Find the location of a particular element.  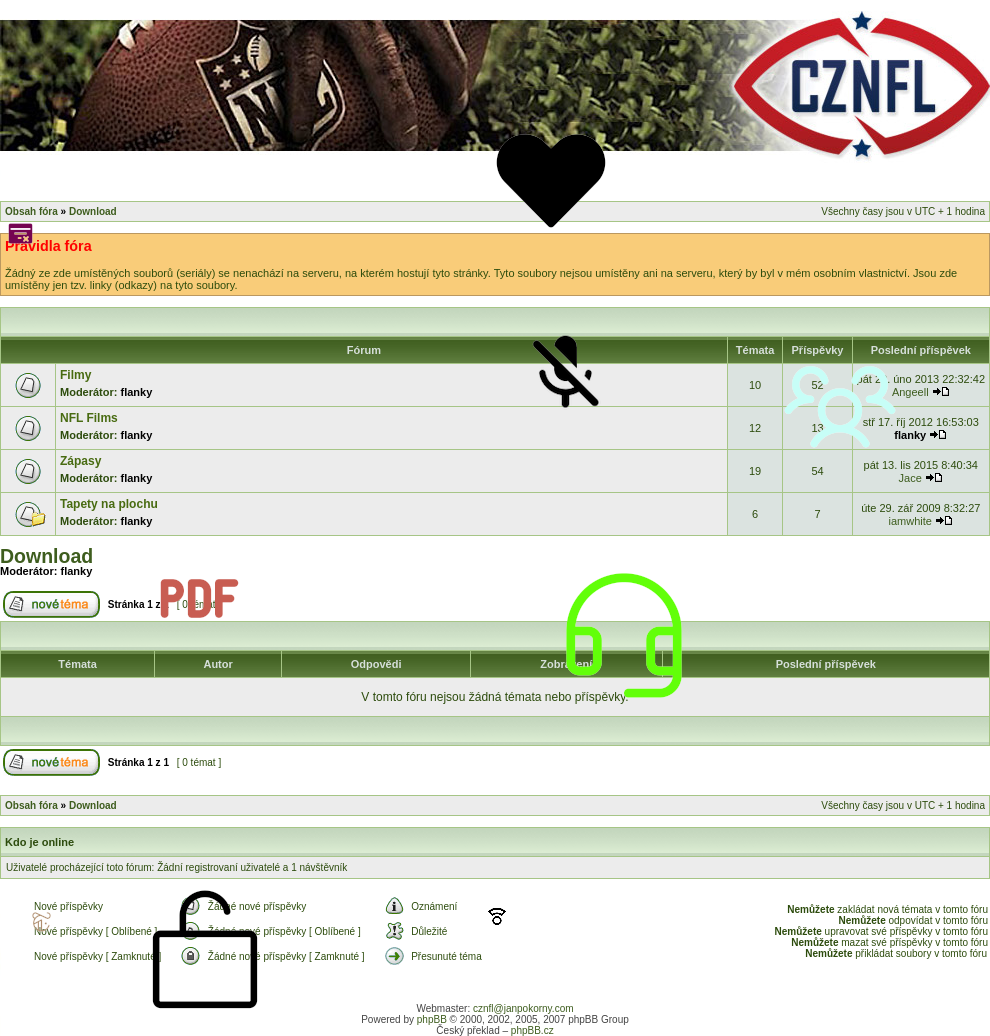

contact customer support is located at coordinates (624, 631).